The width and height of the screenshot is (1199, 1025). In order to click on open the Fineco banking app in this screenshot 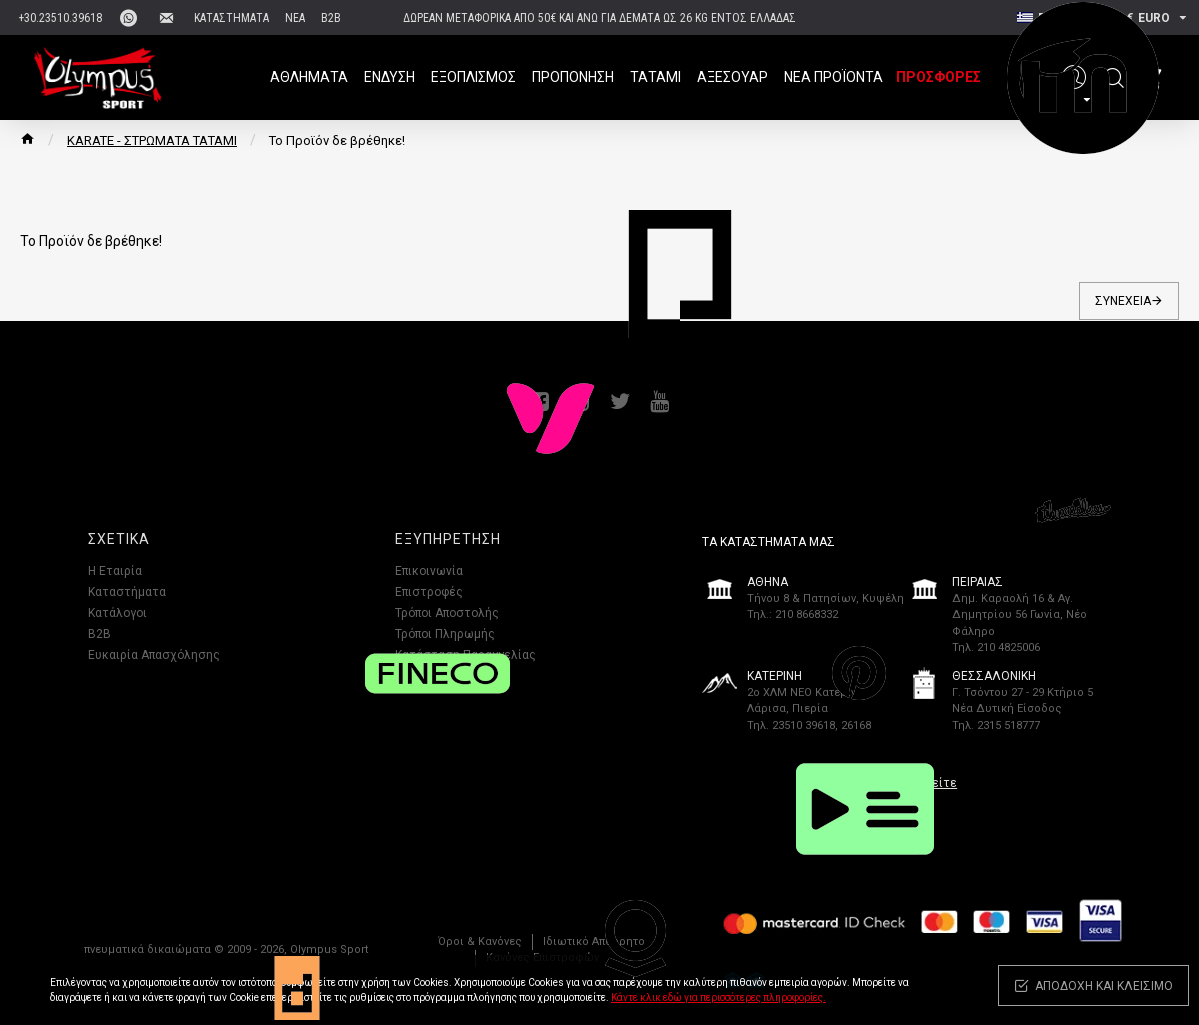, I will do `click(437, 673)`.